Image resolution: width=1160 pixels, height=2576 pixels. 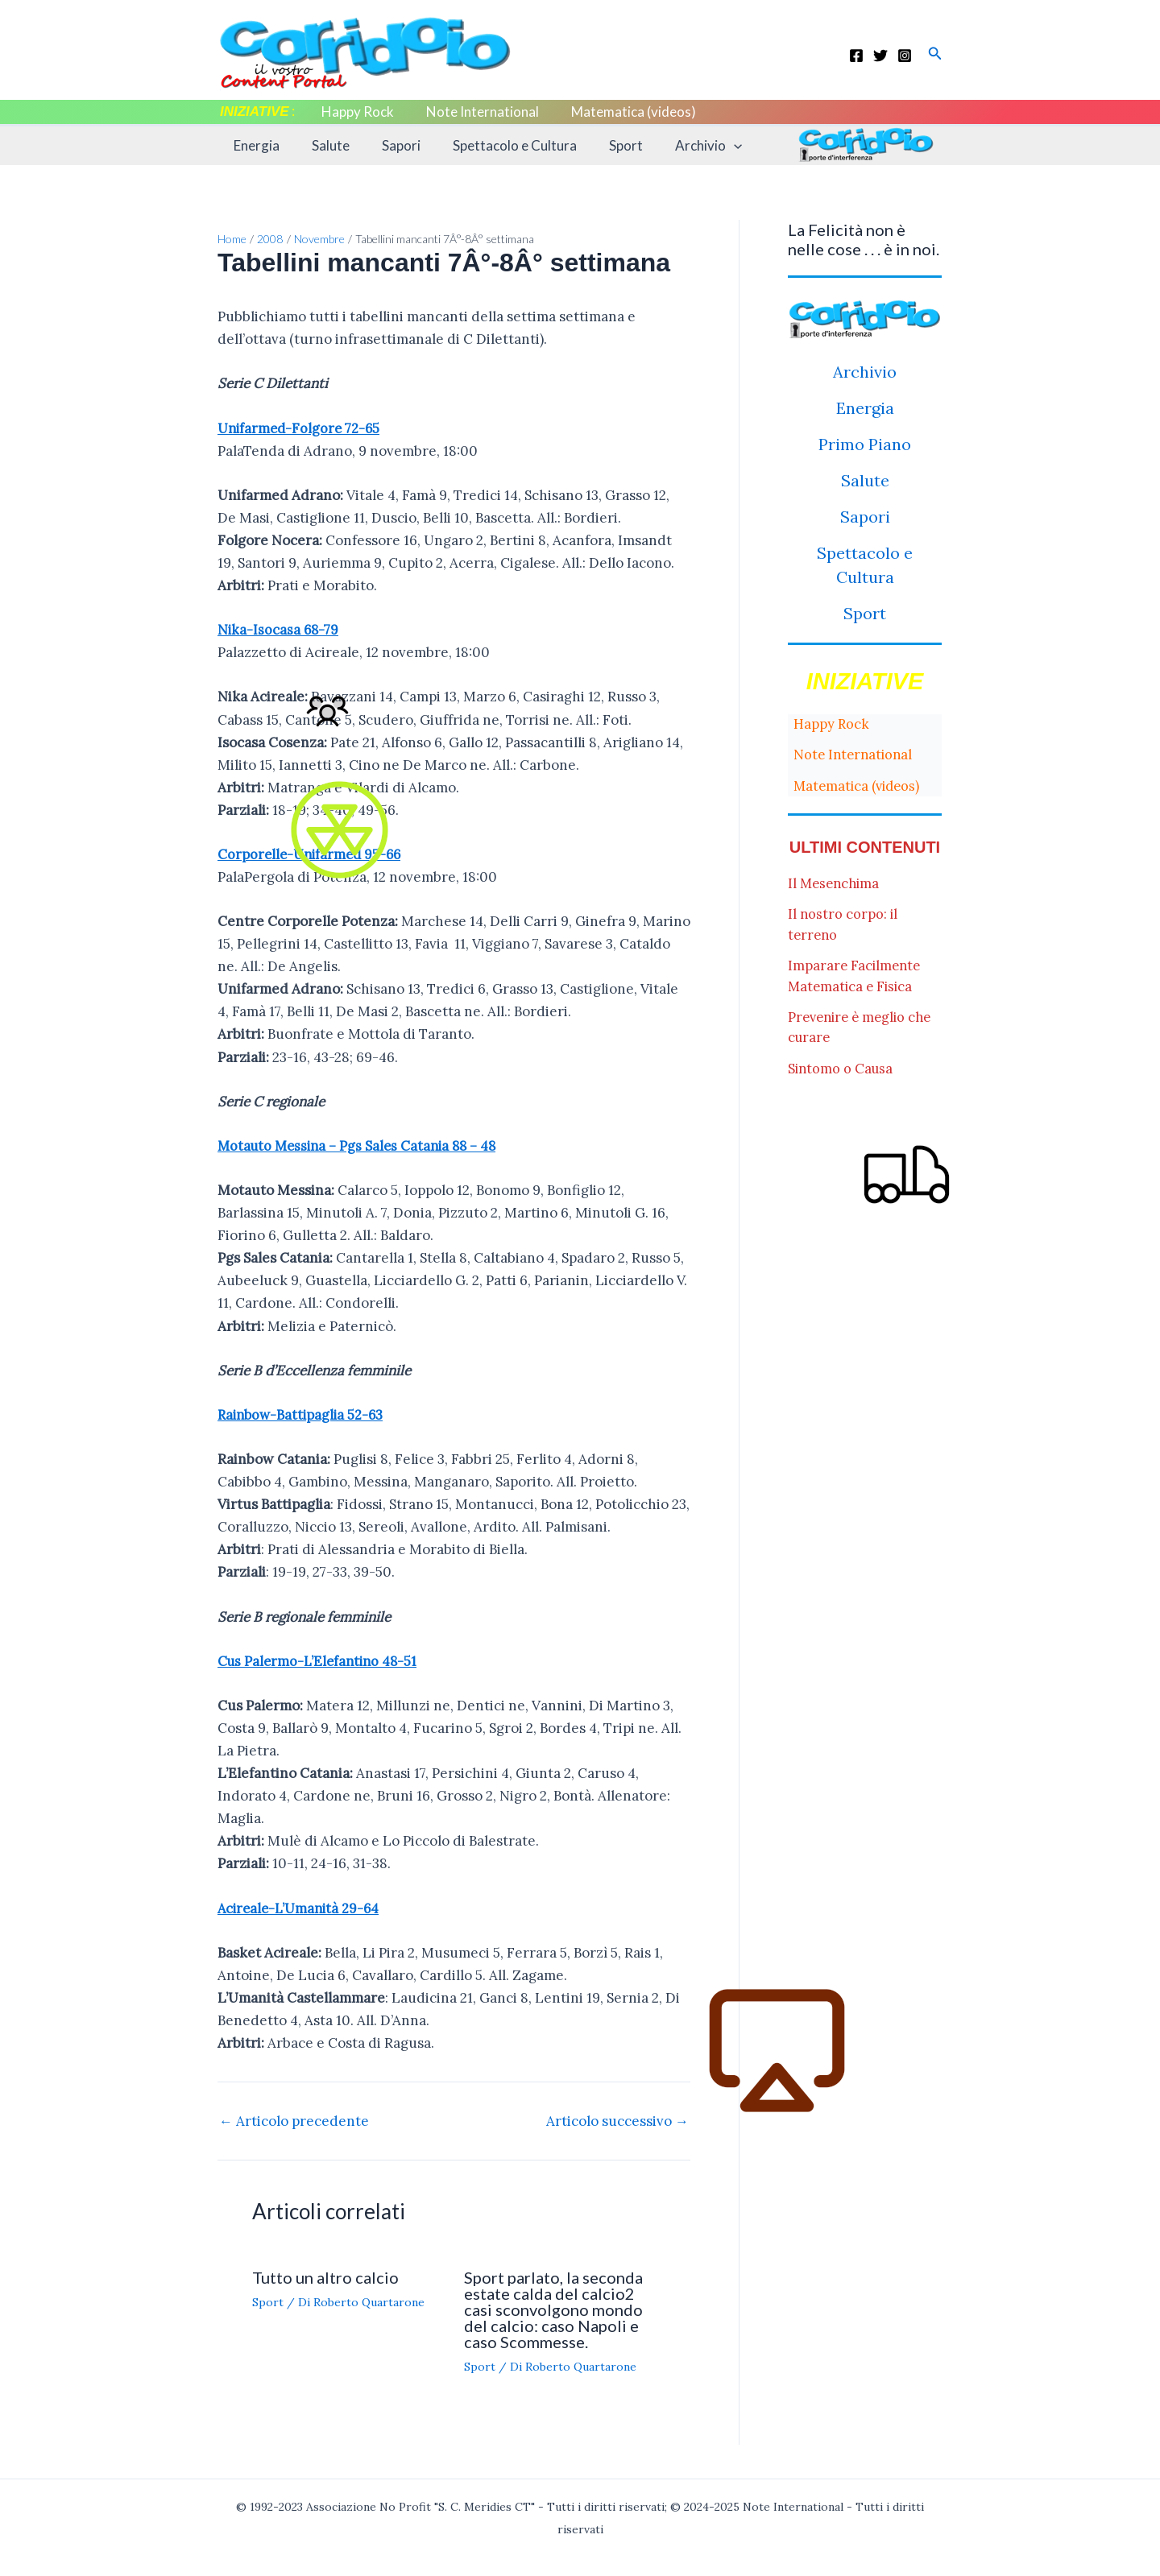 What do you see at coordinates (777, 2050) in the screenshot?
I see `stream content to an external display` at bounding box center [777, 2050].